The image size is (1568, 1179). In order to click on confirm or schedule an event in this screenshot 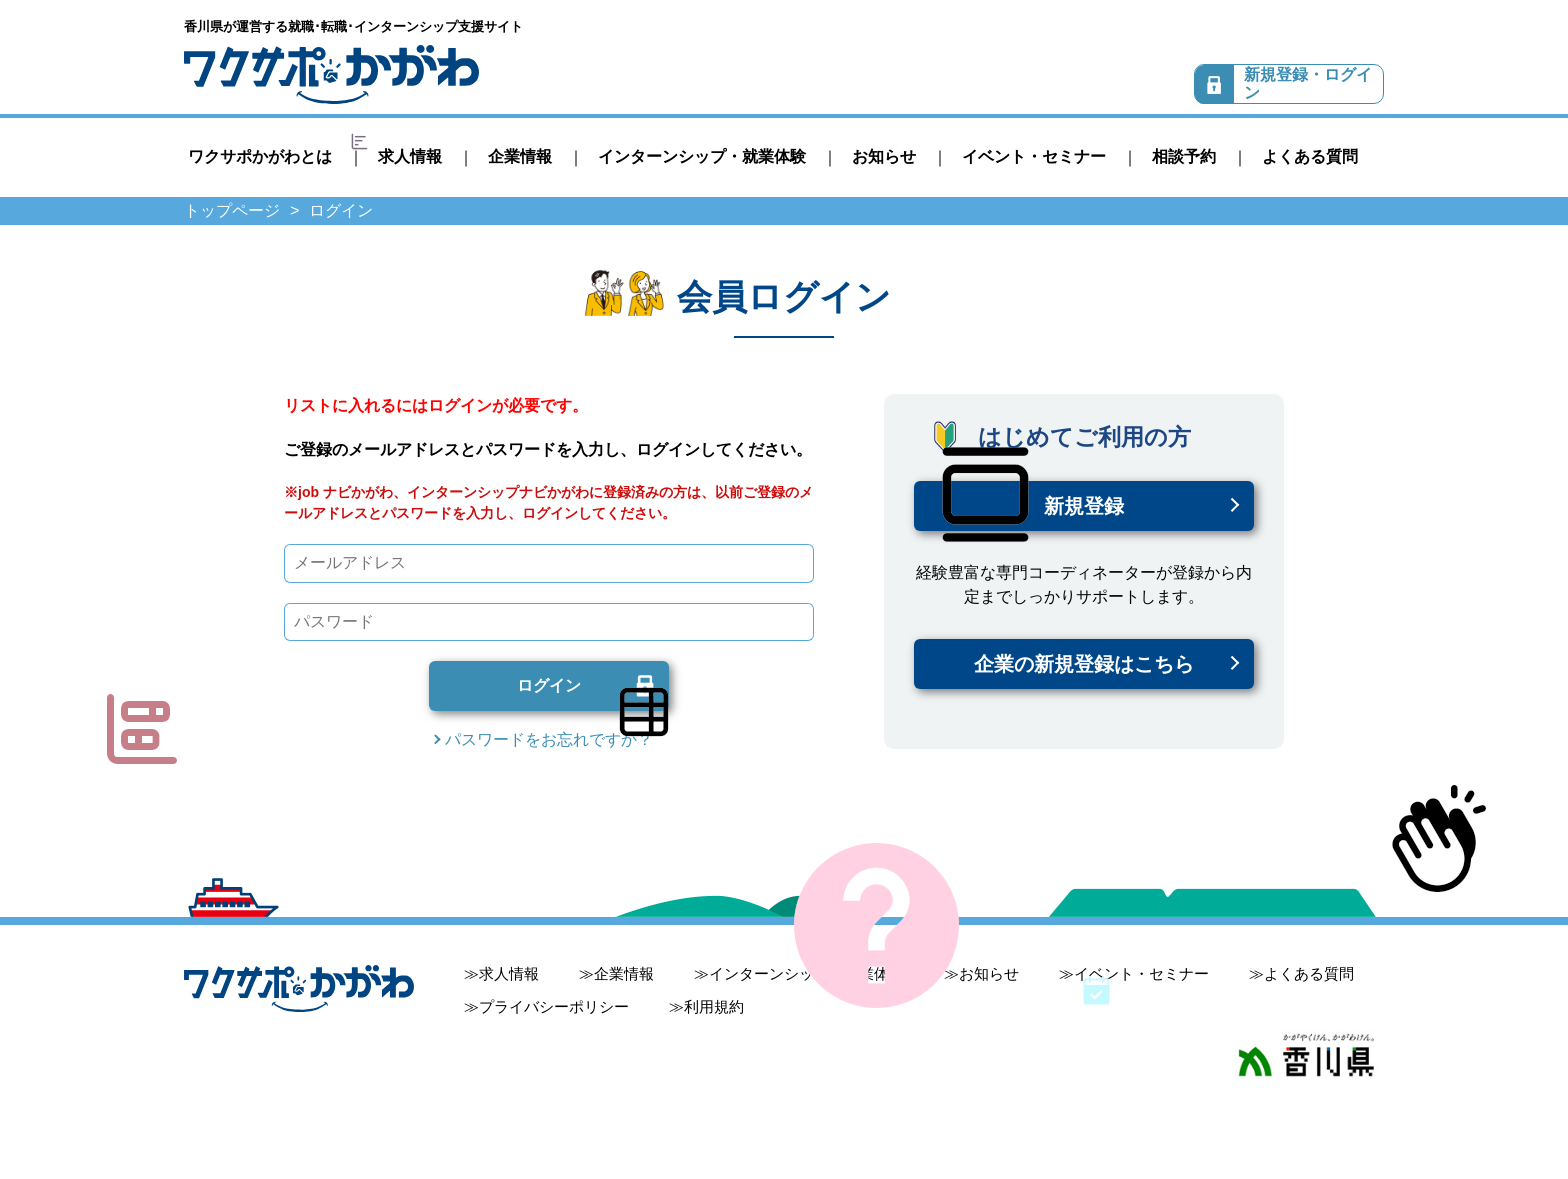, I will do `click(1096, 991)`.